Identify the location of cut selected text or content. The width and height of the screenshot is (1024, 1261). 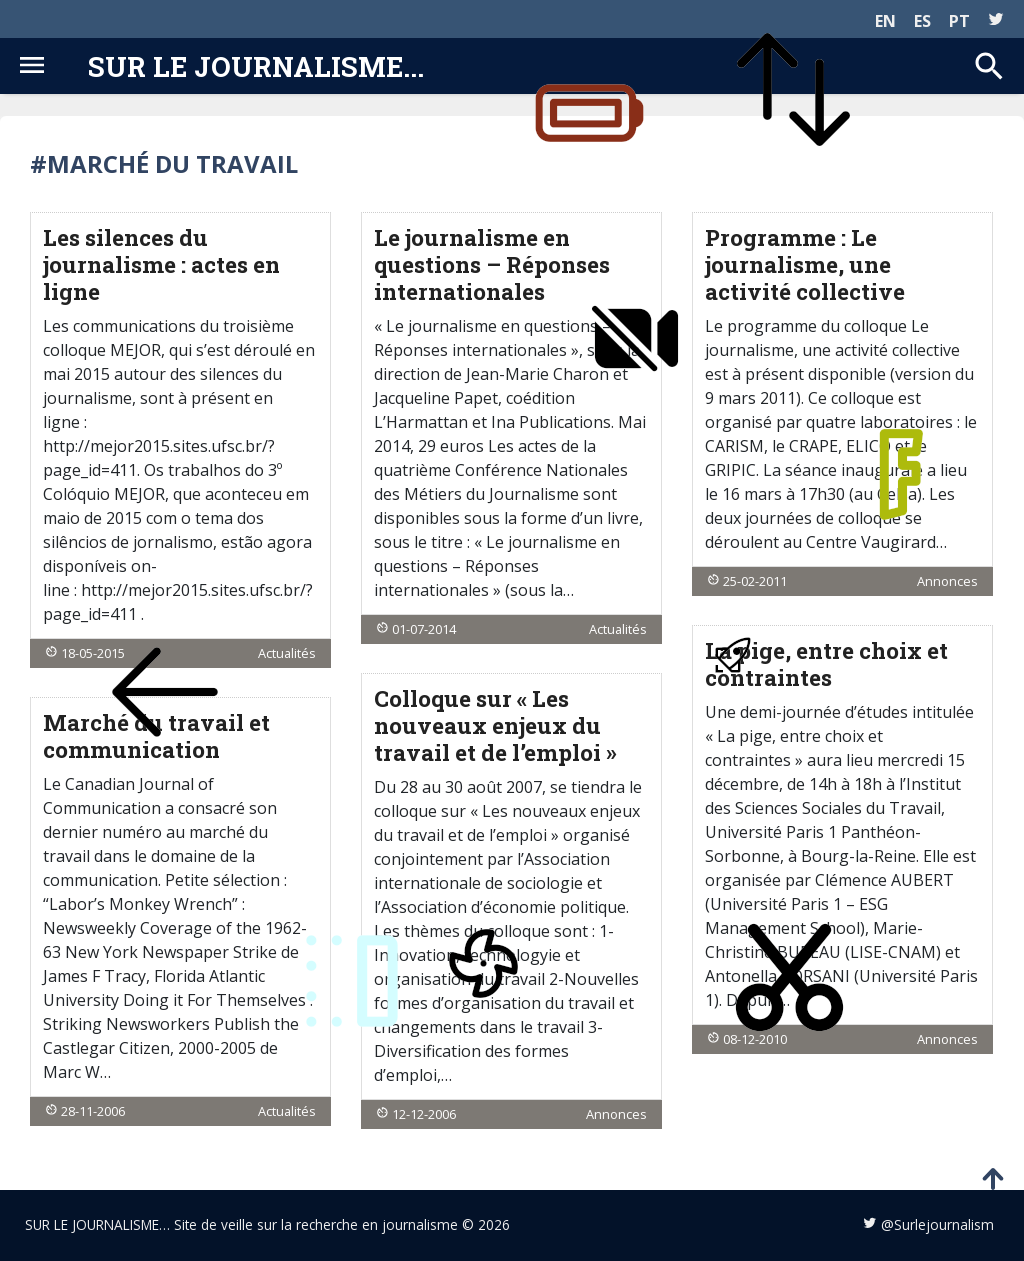
(789, 977).